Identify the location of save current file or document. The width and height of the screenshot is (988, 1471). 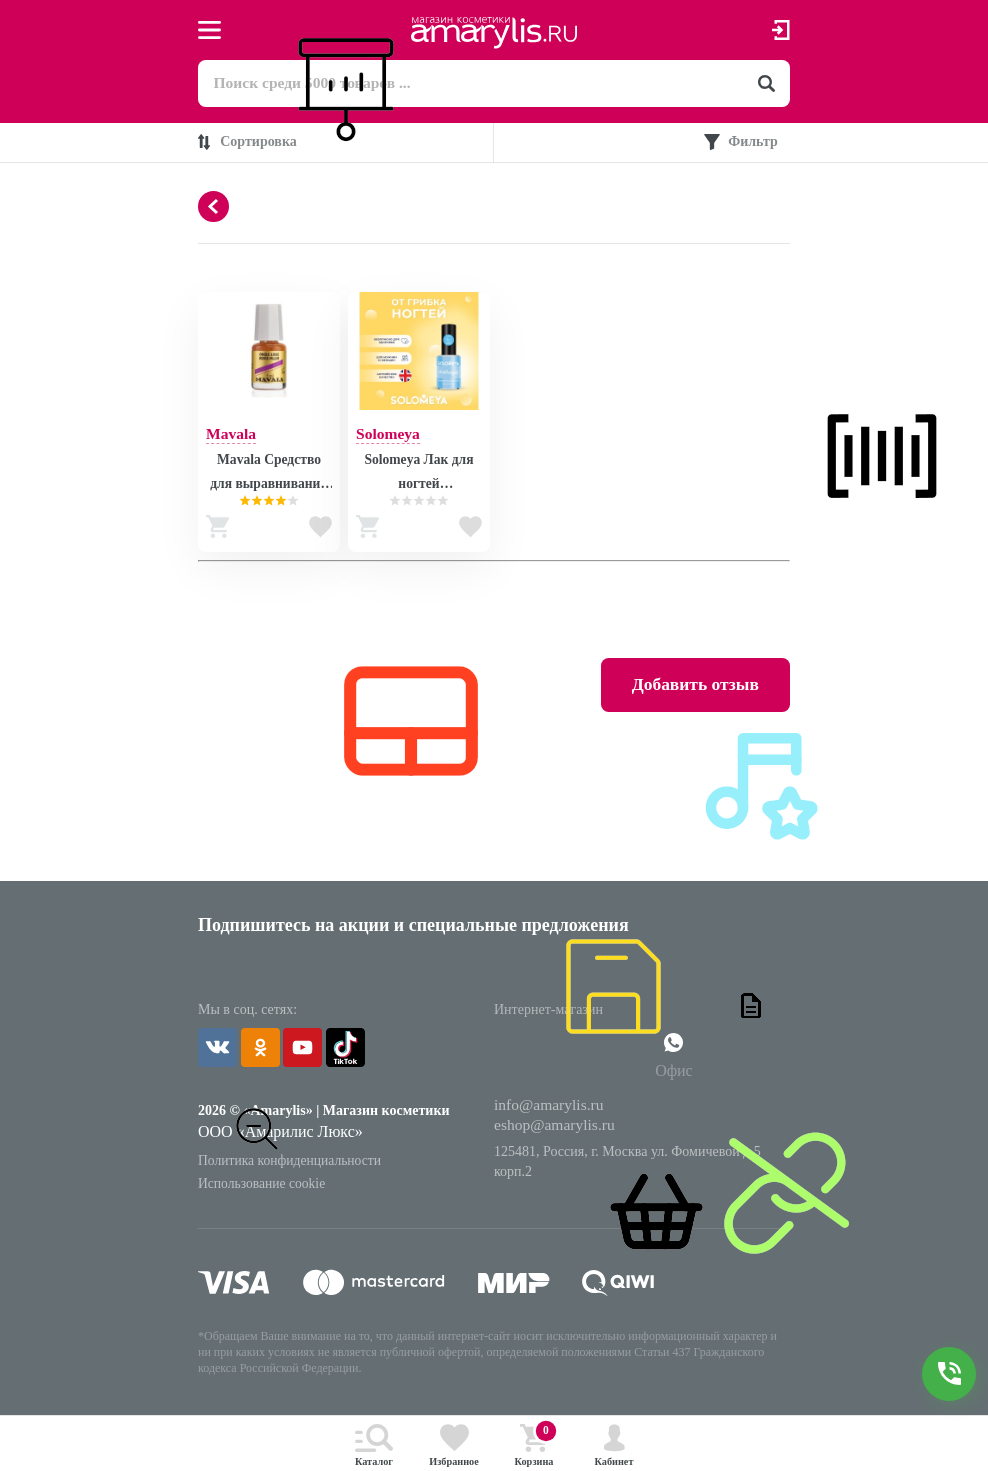
(613, 986).